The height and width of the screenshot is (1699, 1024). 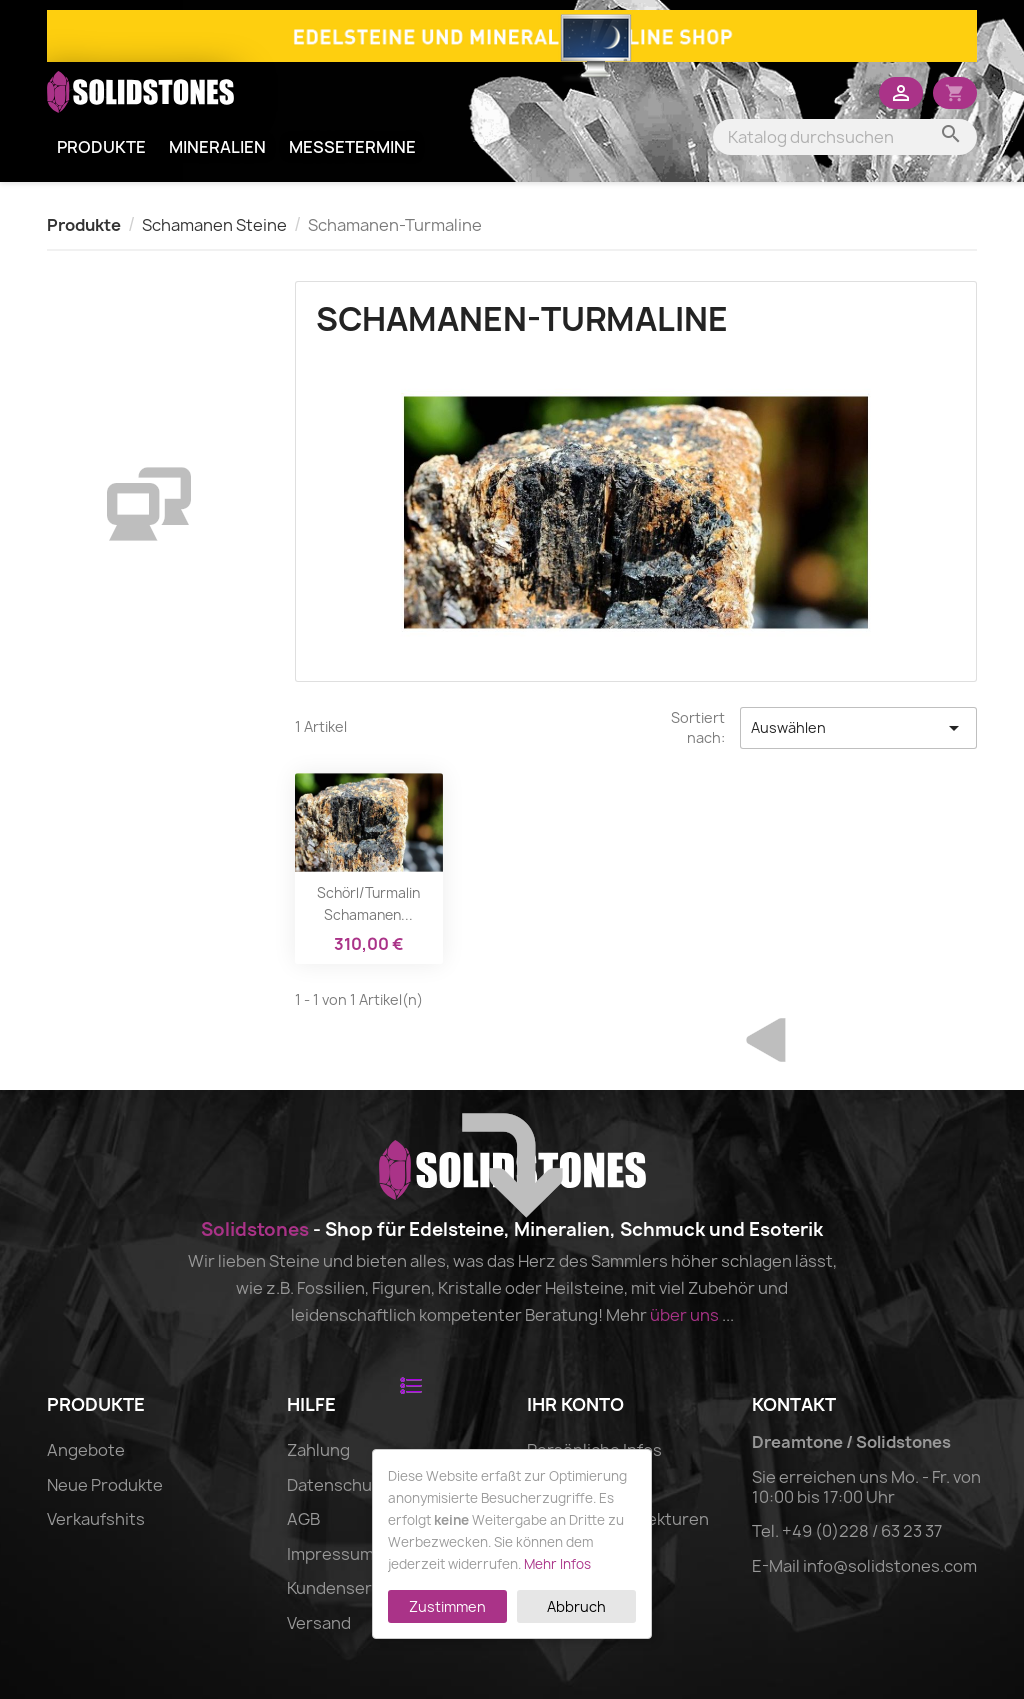 What do you see at coordinates (411, 1385) in the screenshot?
I see `view task list or to-do items` at bounding box center [411, 1385].